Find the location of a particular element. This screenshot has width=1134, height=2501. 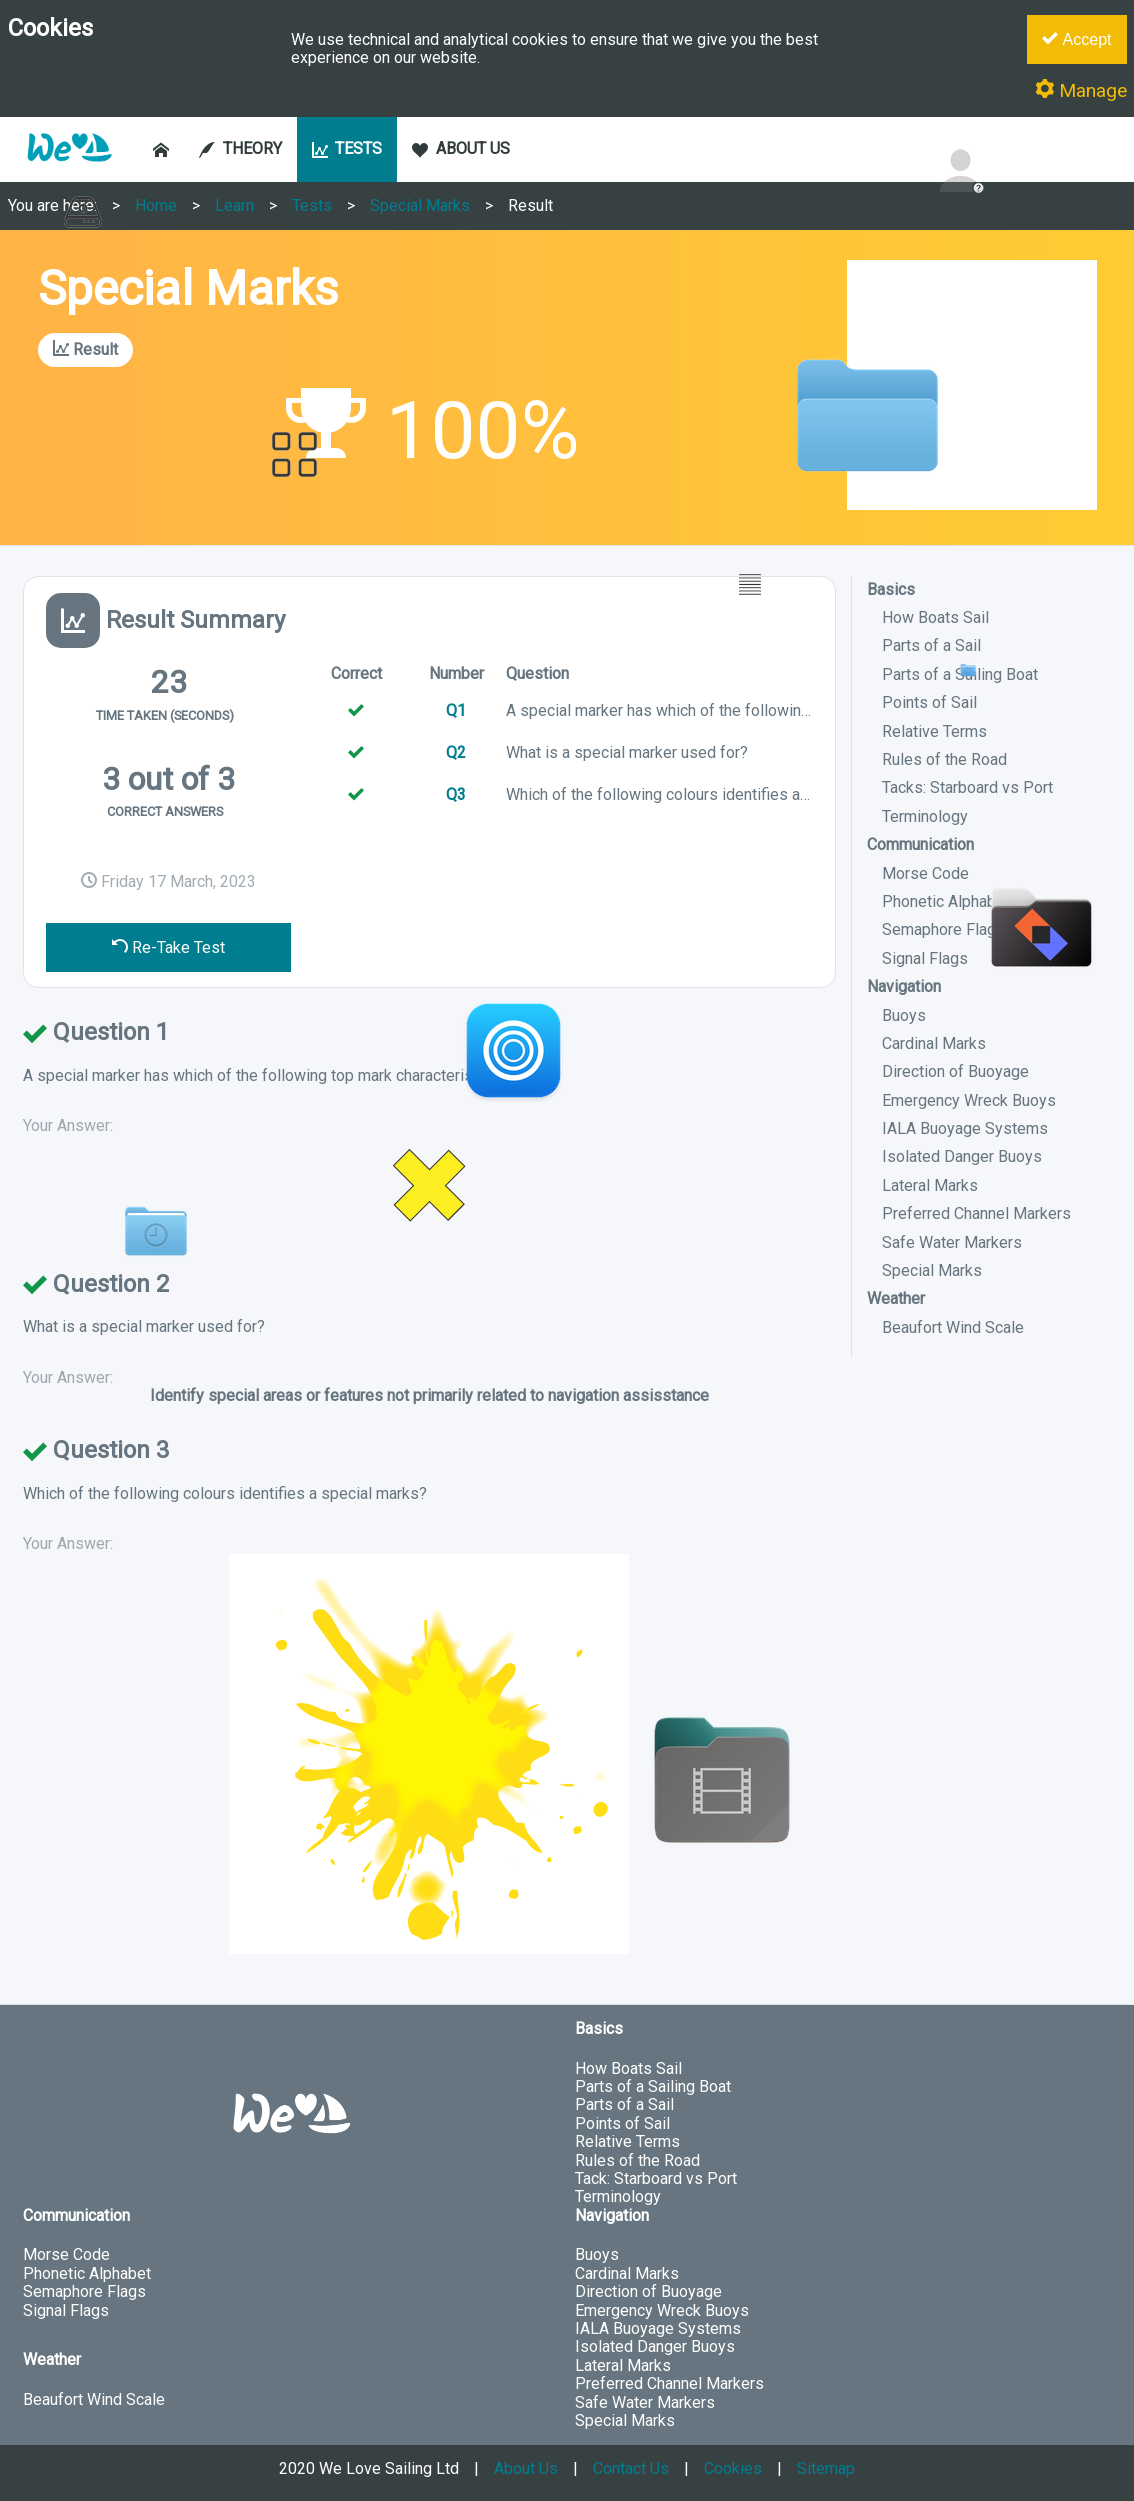

open folder containing 2D artwork files is located at coordinates (968, 670).